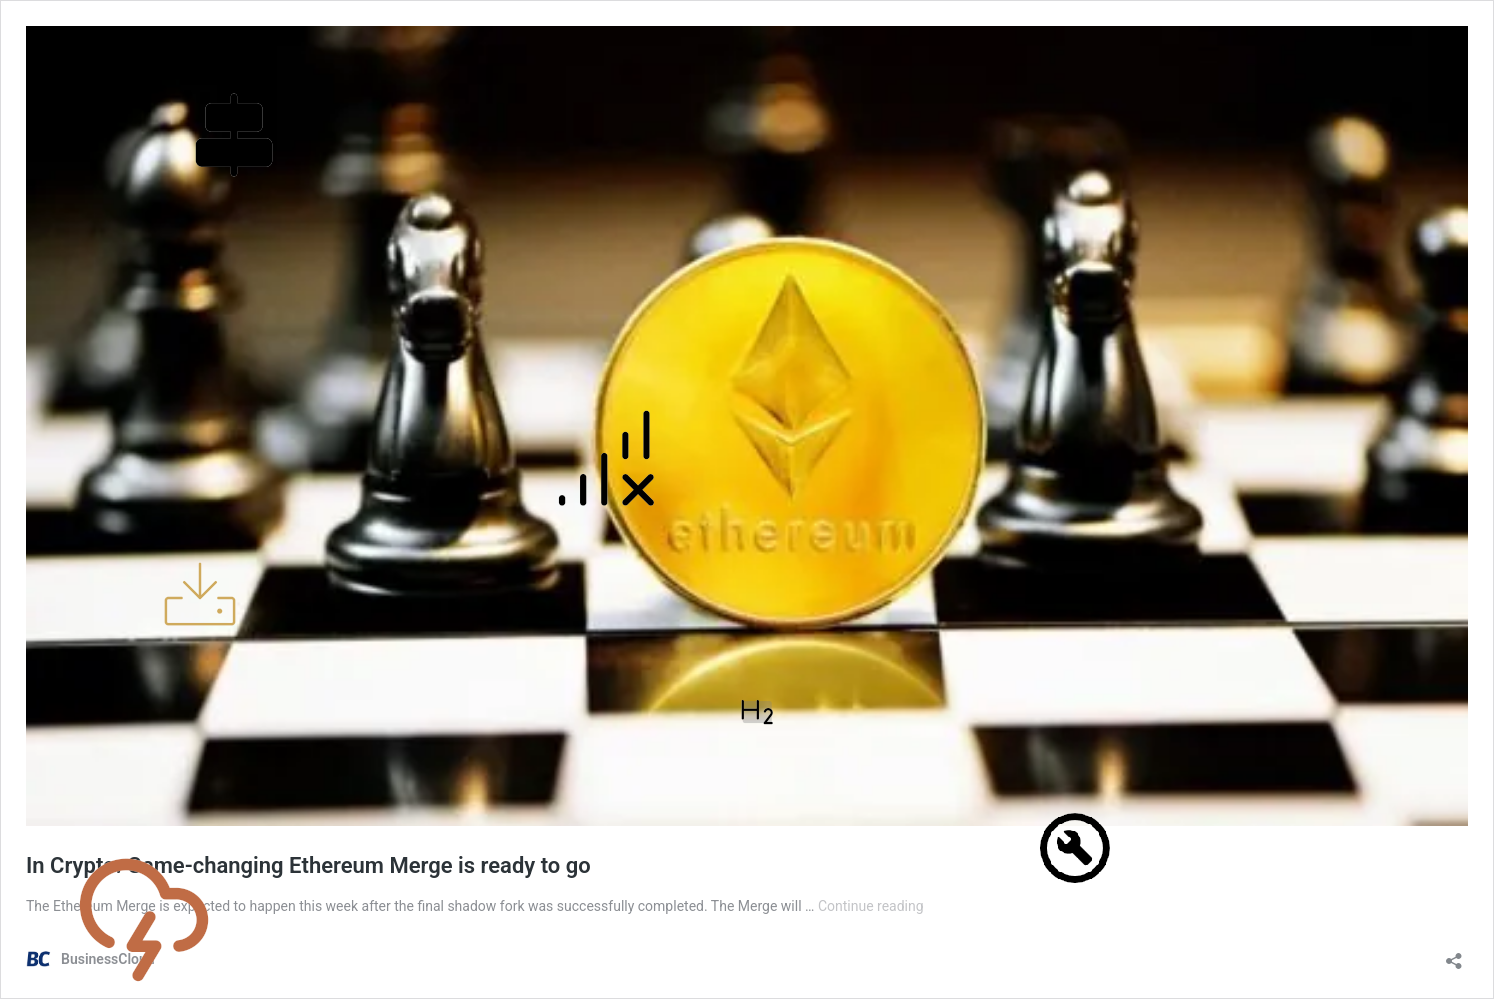  What do you see at coordinates (755, 711) in the screenshot?
I see `format text as heading level 2` at bounding box center [755, 711].